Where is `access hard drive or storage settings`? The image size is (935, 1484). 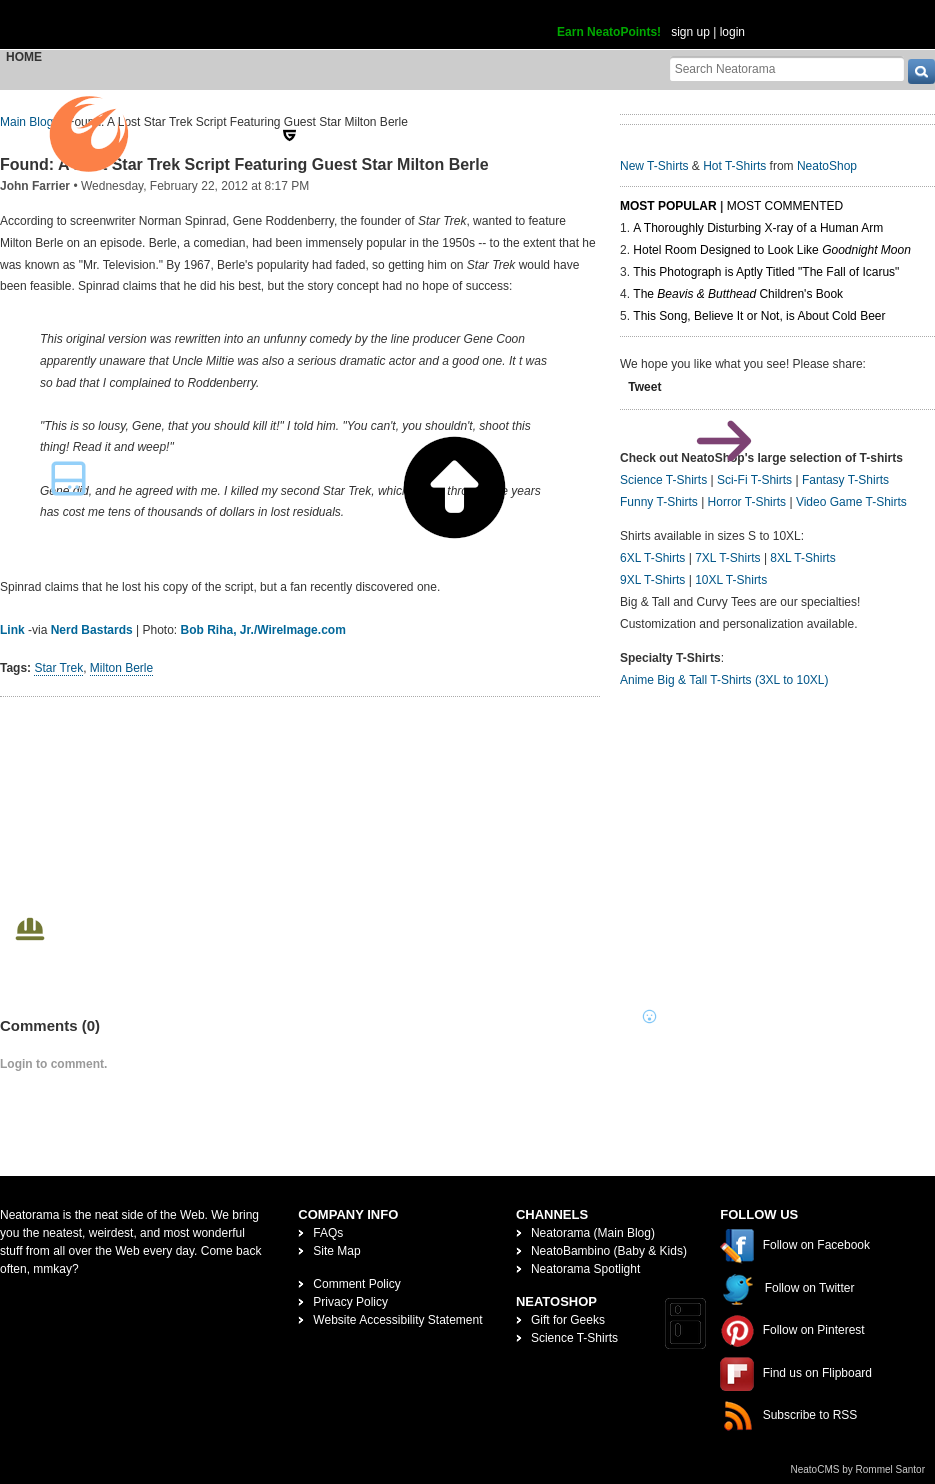 access hard drive or storage settings is located at coordinates (68, 478).